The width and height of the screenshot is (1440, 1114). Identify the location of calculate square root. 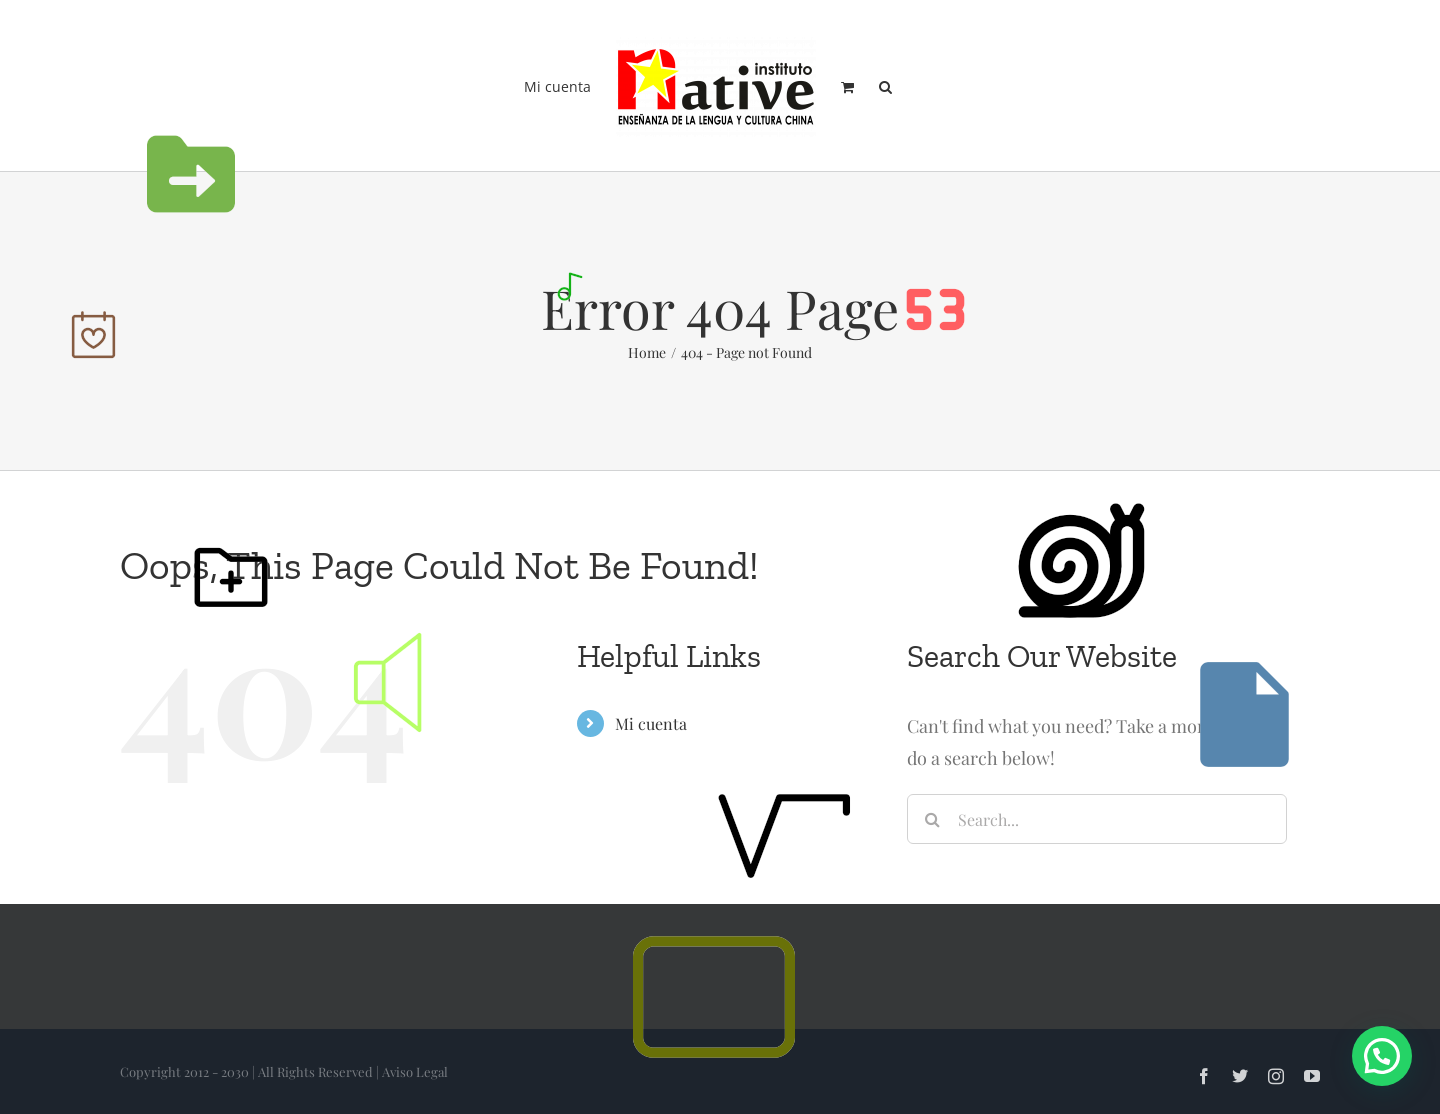
(779, 826).